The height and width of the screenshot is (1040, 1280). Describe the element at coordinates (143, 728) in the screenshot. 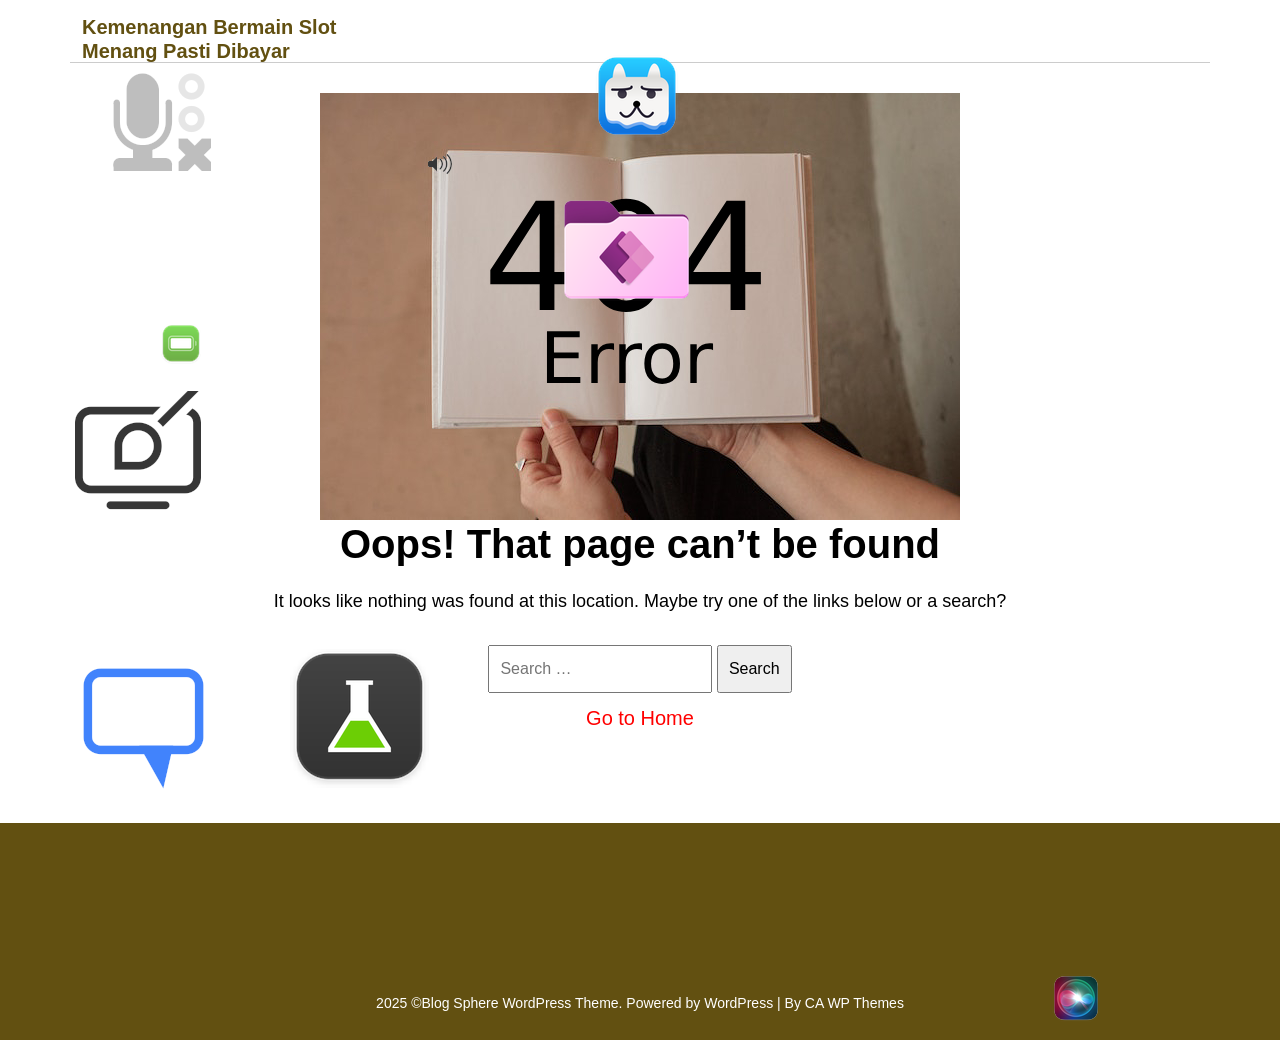

I see `keyboard input language indicator` at that location.